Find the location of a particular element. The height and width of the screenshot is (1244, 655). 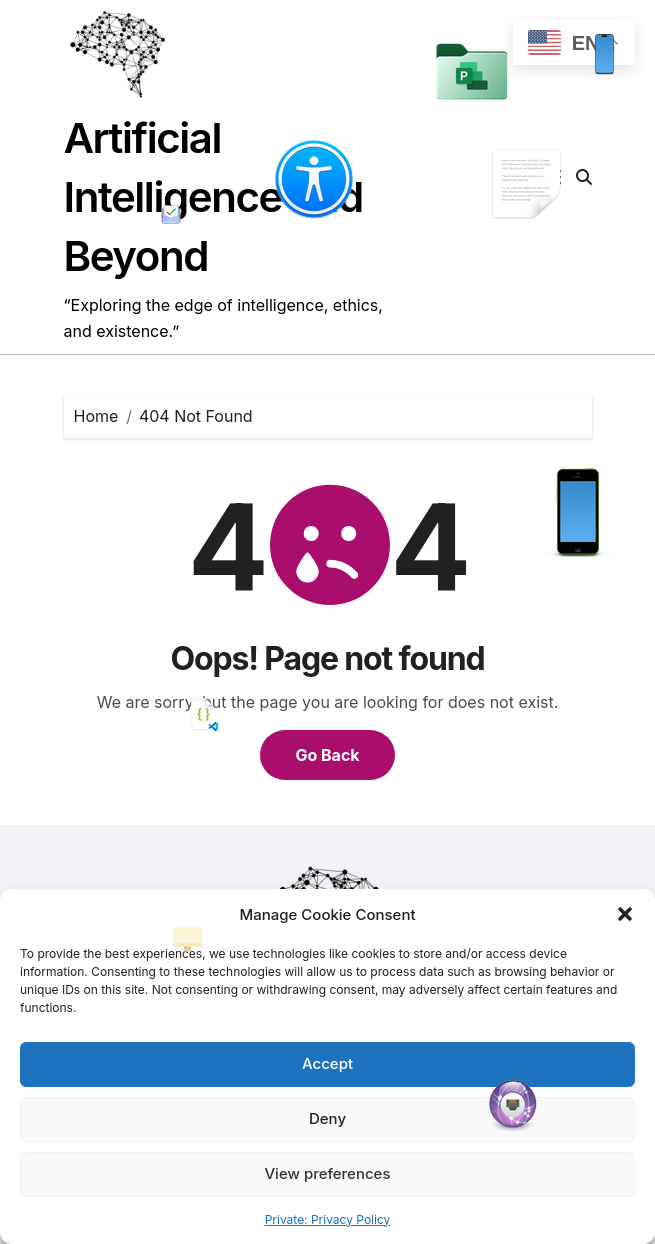

select yellow iMac as device type is located at coordinates (187, 938).